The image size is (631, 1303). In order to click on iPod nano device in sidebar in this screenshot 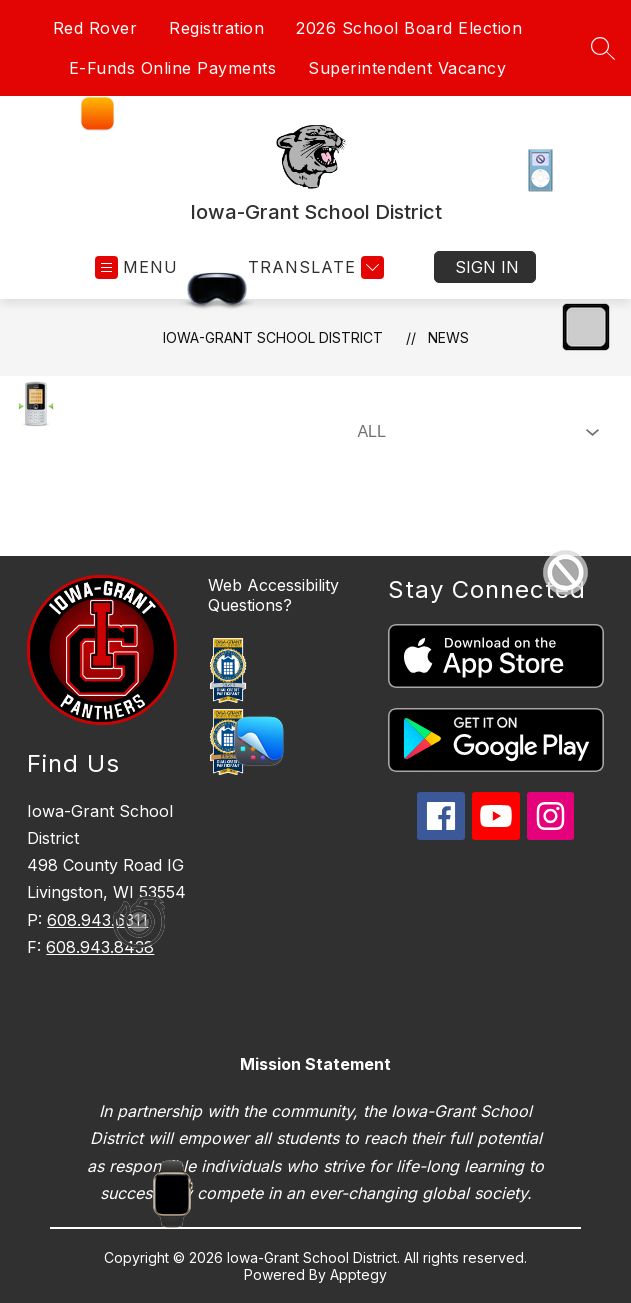, I will do `click(586, 327)`.